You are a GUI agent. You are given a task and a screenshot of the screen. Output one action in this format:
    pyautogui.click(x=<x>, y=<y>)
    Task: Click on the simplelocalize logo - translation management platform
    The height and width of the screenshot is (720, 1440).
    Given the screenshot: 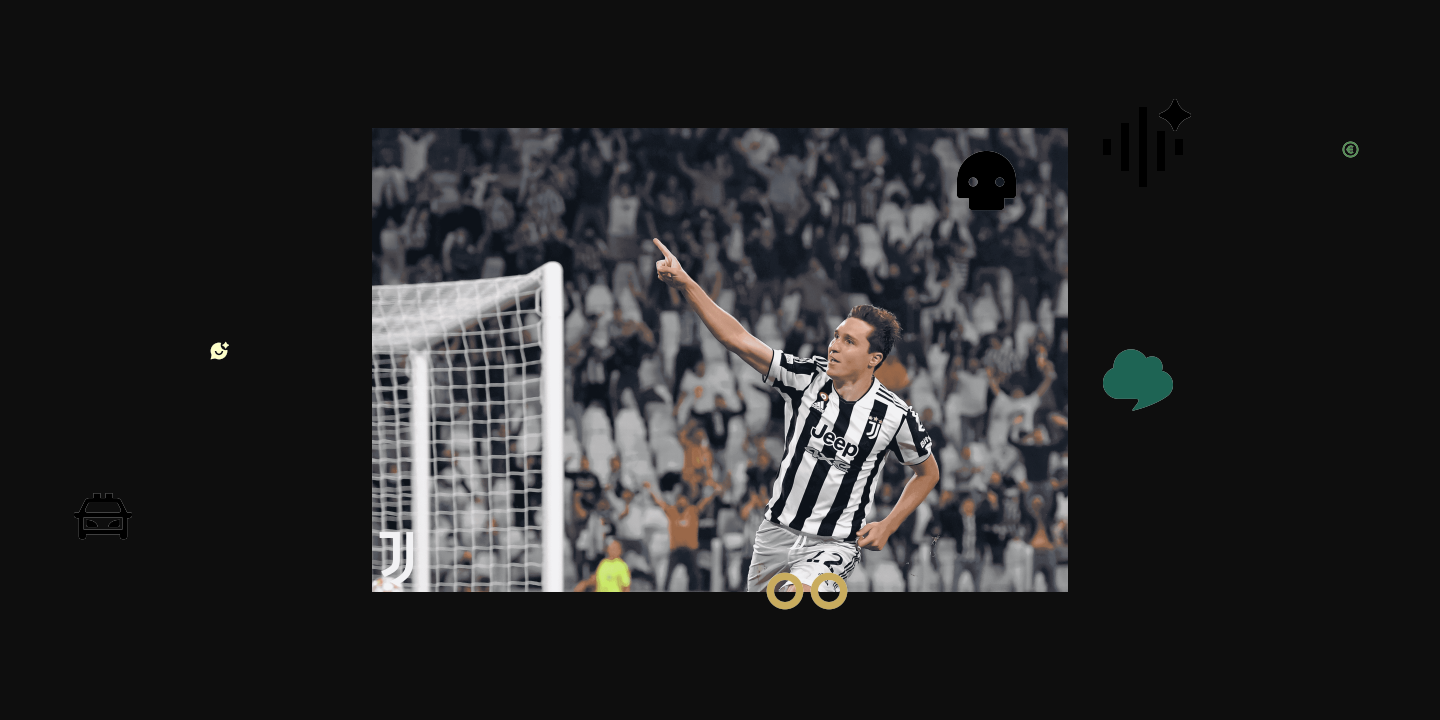 What is the action you would take?
    pyautogui.click(x=1138, y=380)
    